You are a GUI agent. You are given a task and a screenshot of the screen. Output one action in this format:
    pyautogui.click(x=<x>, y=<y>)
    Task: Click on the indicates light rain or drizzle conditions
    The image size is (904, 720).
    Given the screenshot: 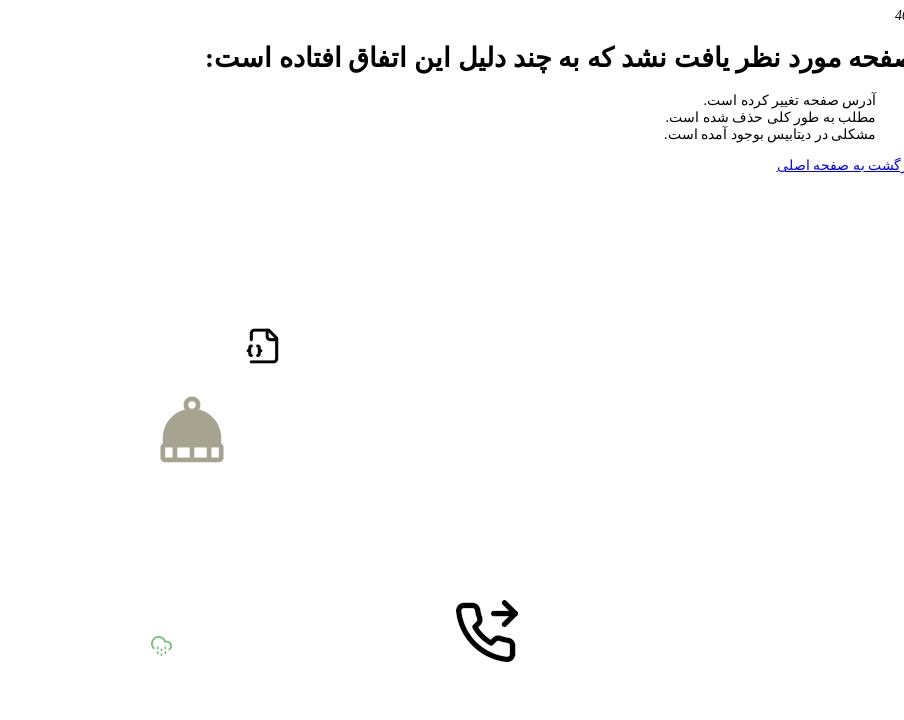 What is the action you would take?
    pyautogui.click(x=161, y=645)
    